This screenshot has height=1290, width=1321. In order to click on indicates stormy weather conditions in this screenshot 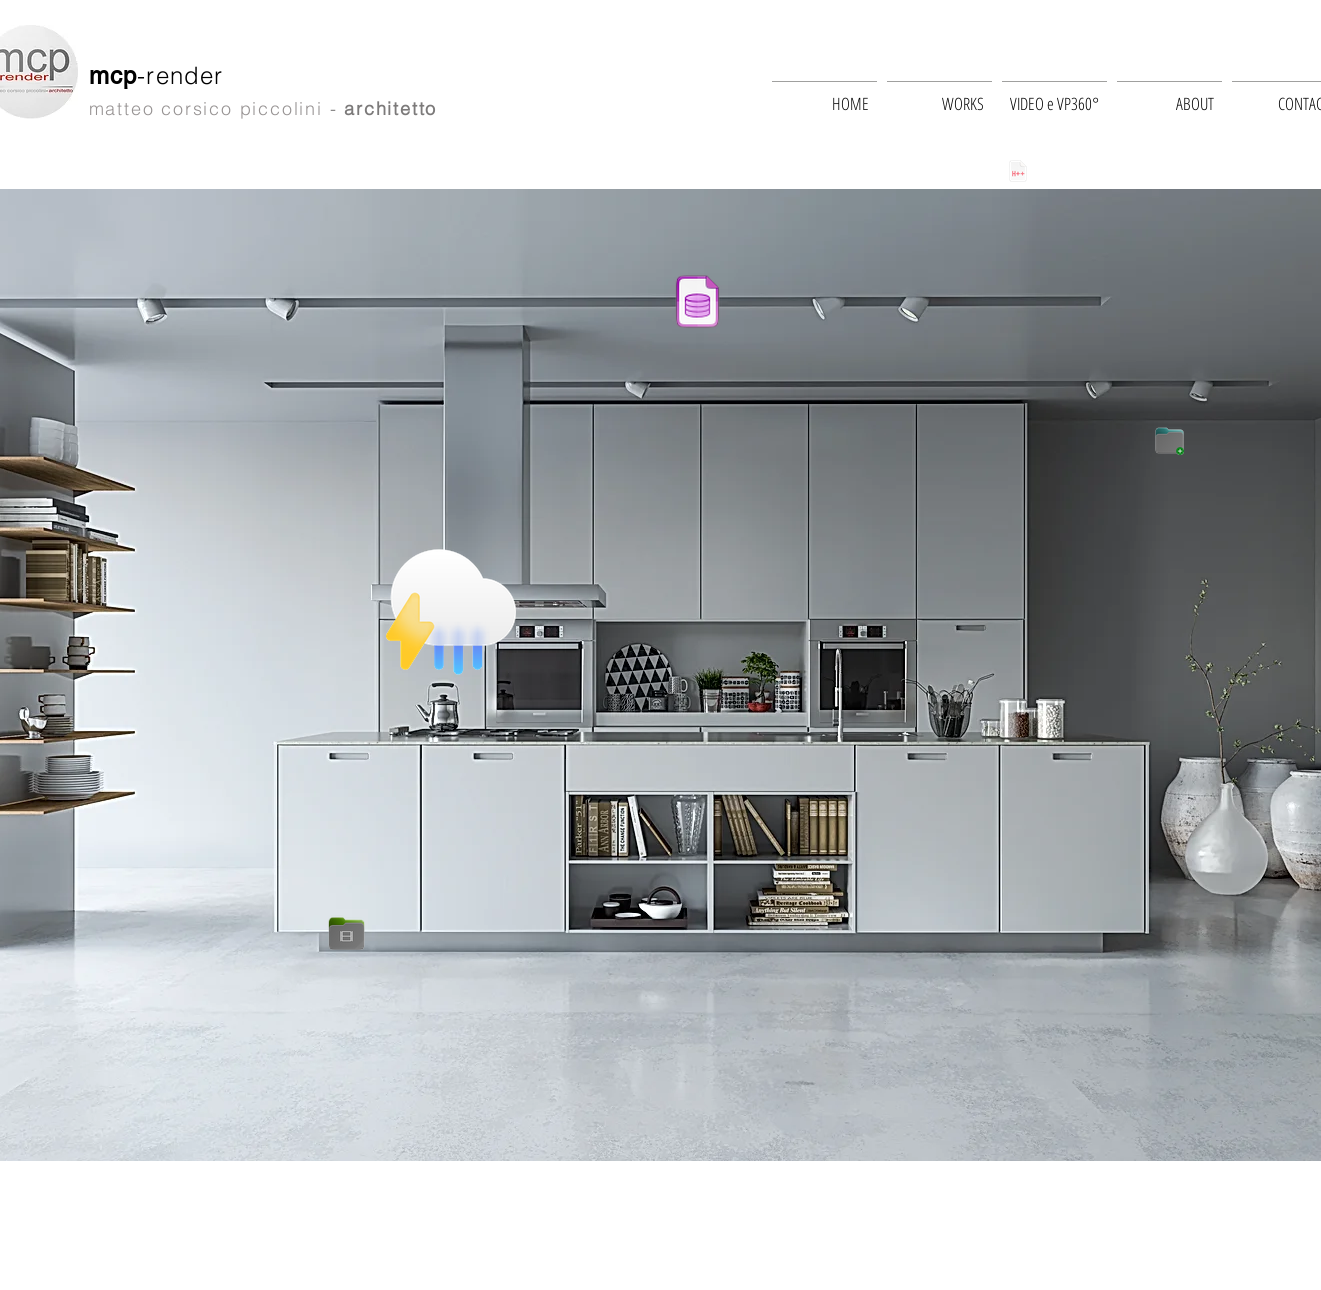, I will do `click(451, 612)`.